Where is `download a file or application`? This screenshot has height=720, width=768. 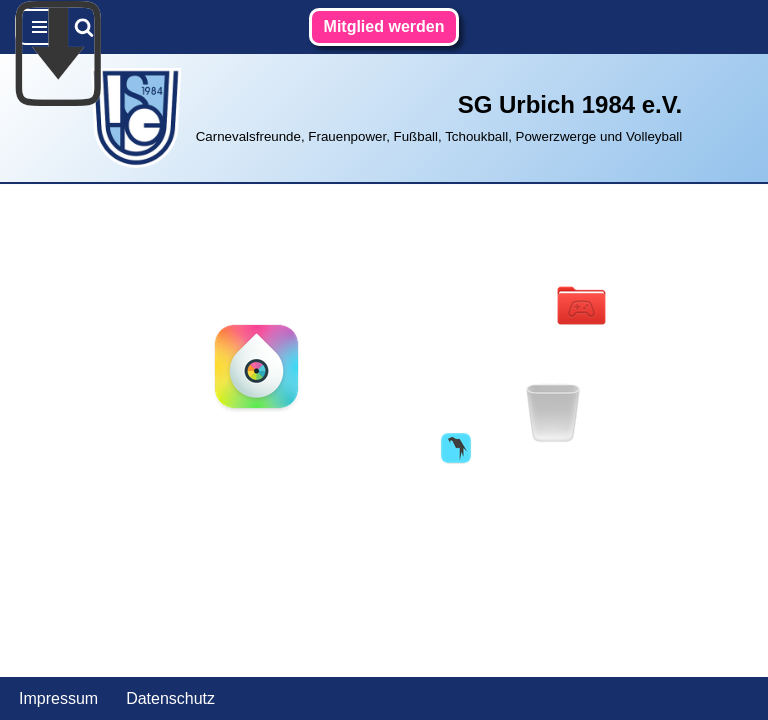 download a file or application is located at coordinates (61, 53).